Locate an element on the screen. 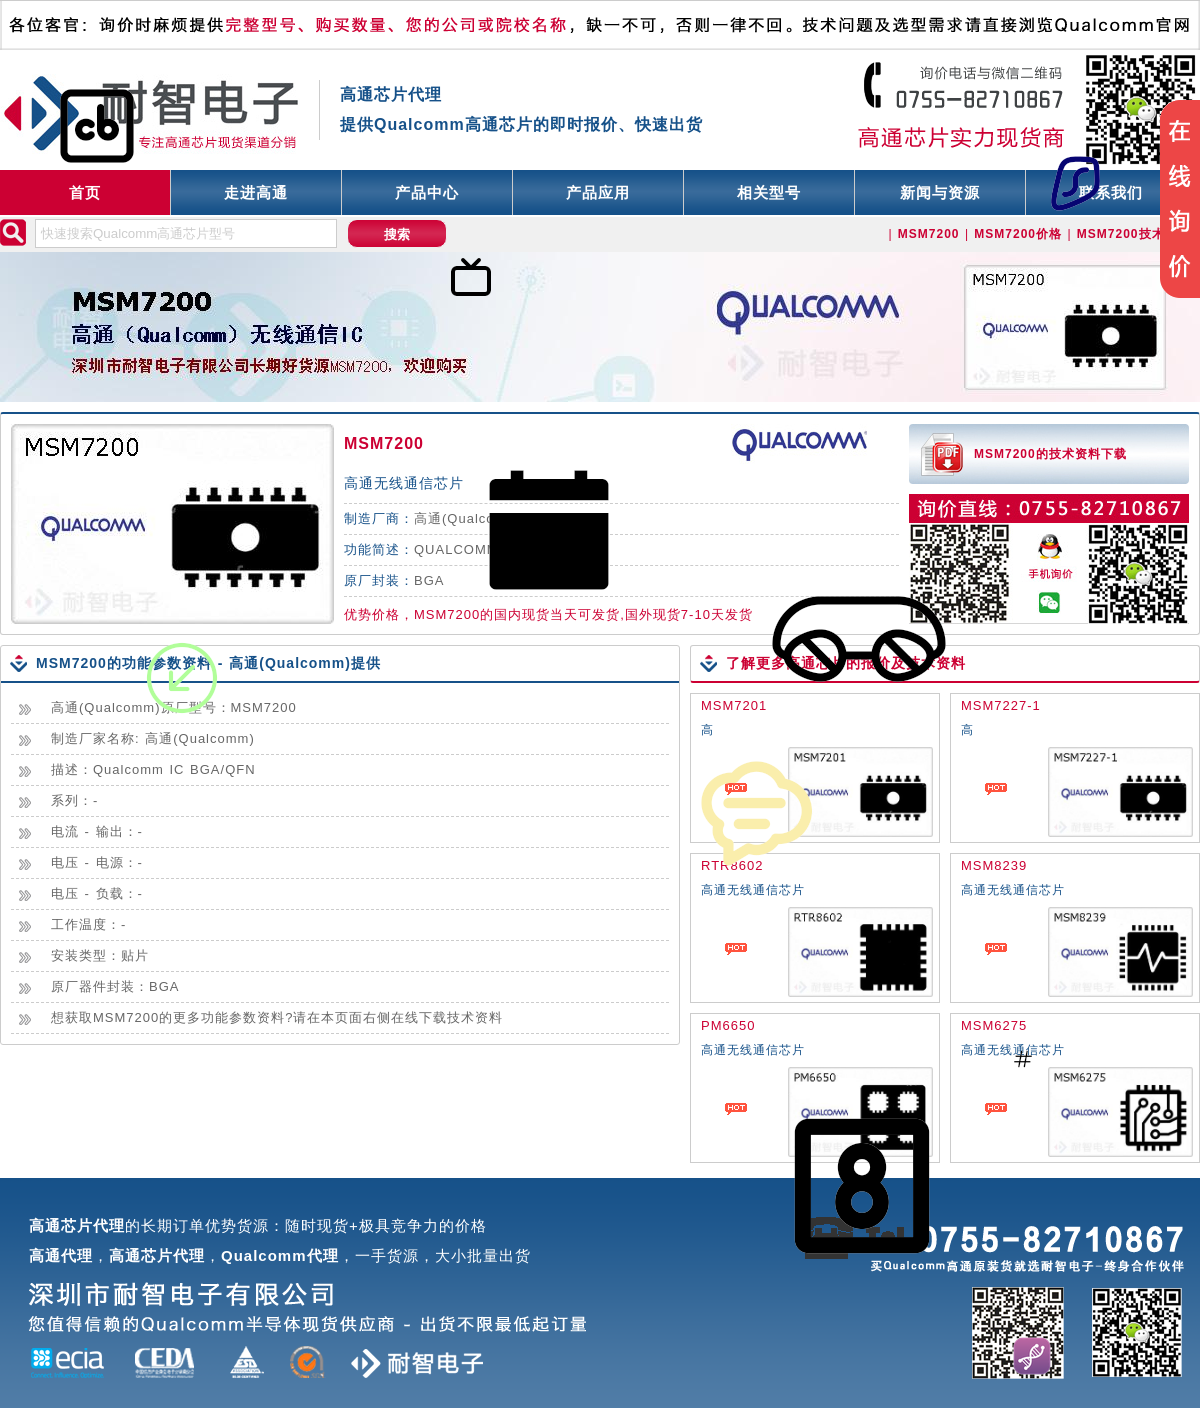 This screenshot has width=1200, height=1408. access tv or video streaming options is located at coordinates (471, 278).